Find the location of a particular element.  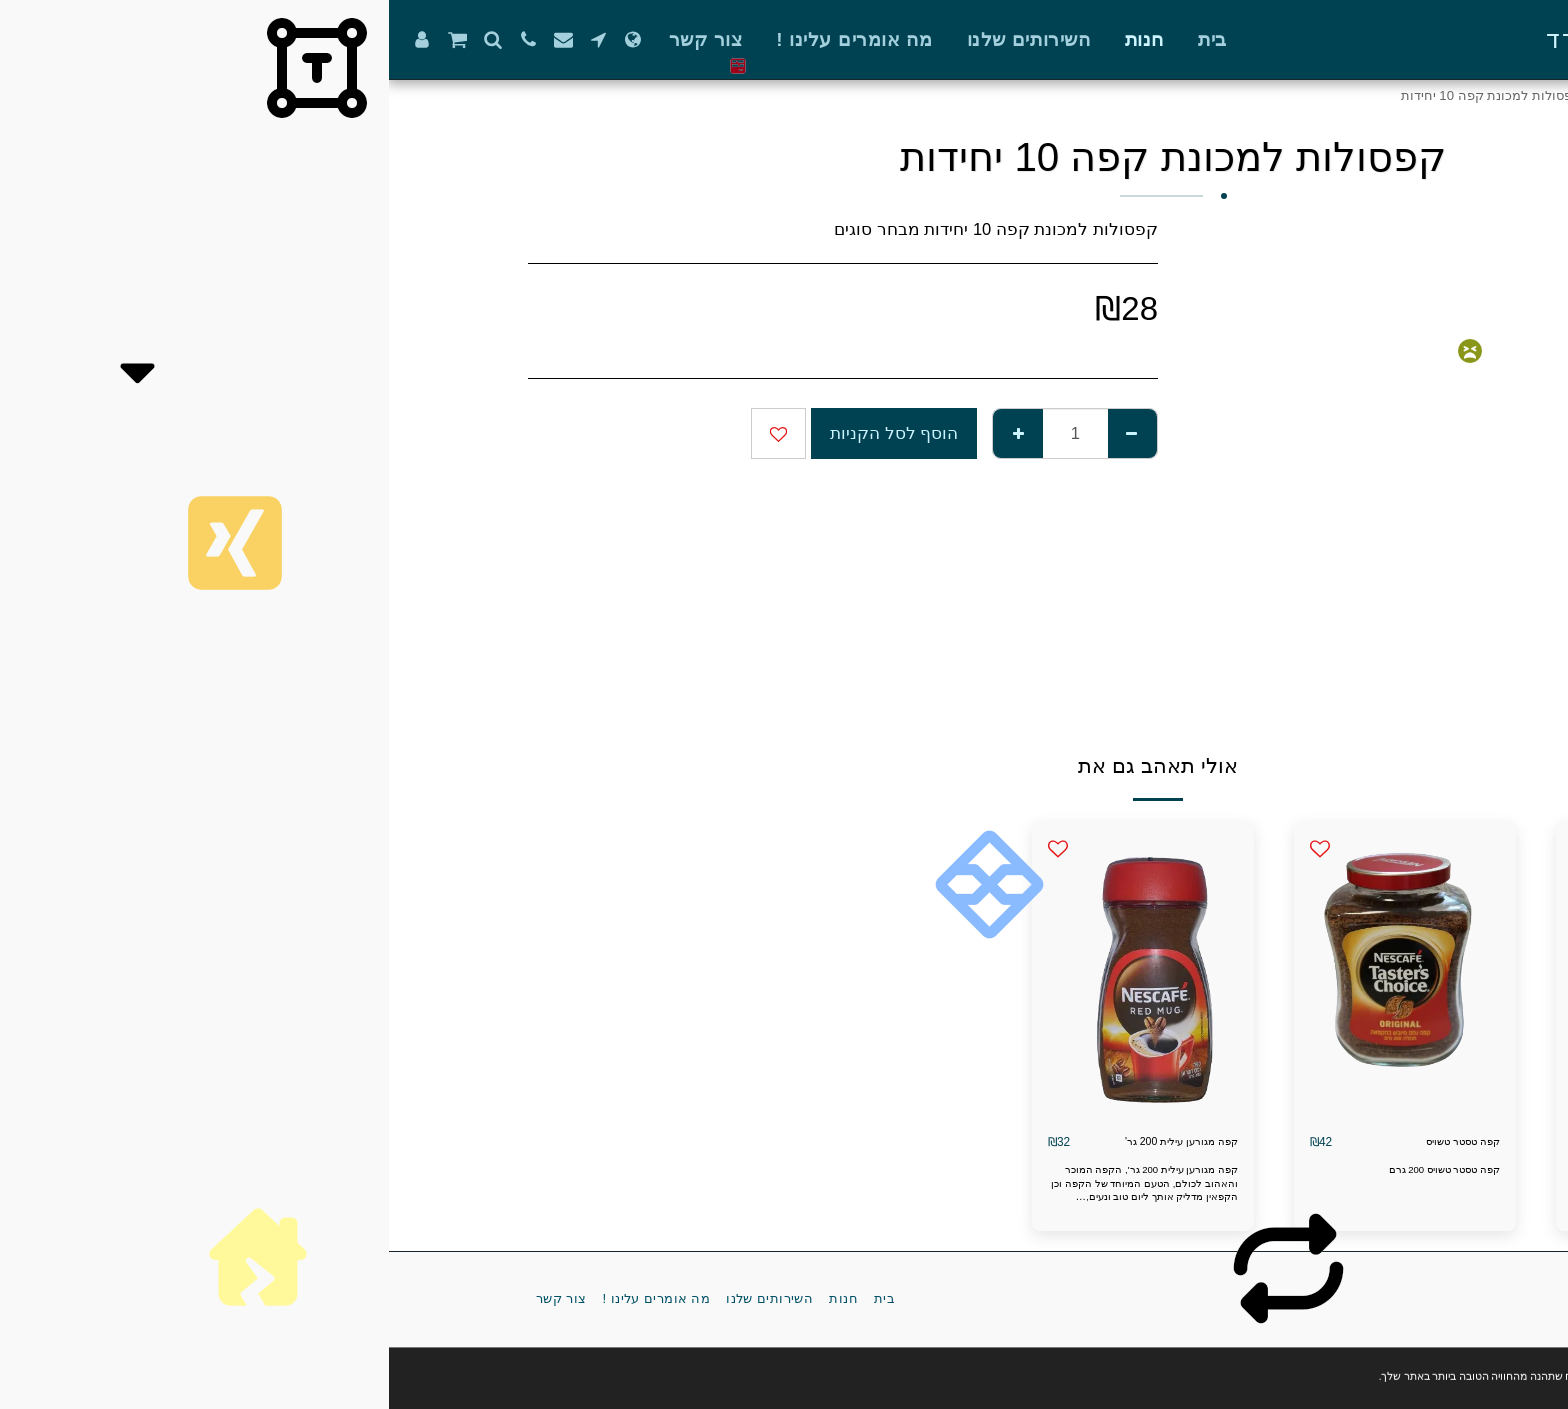

enable repeat mode for media playback is located at coordinates (1288, 1268).